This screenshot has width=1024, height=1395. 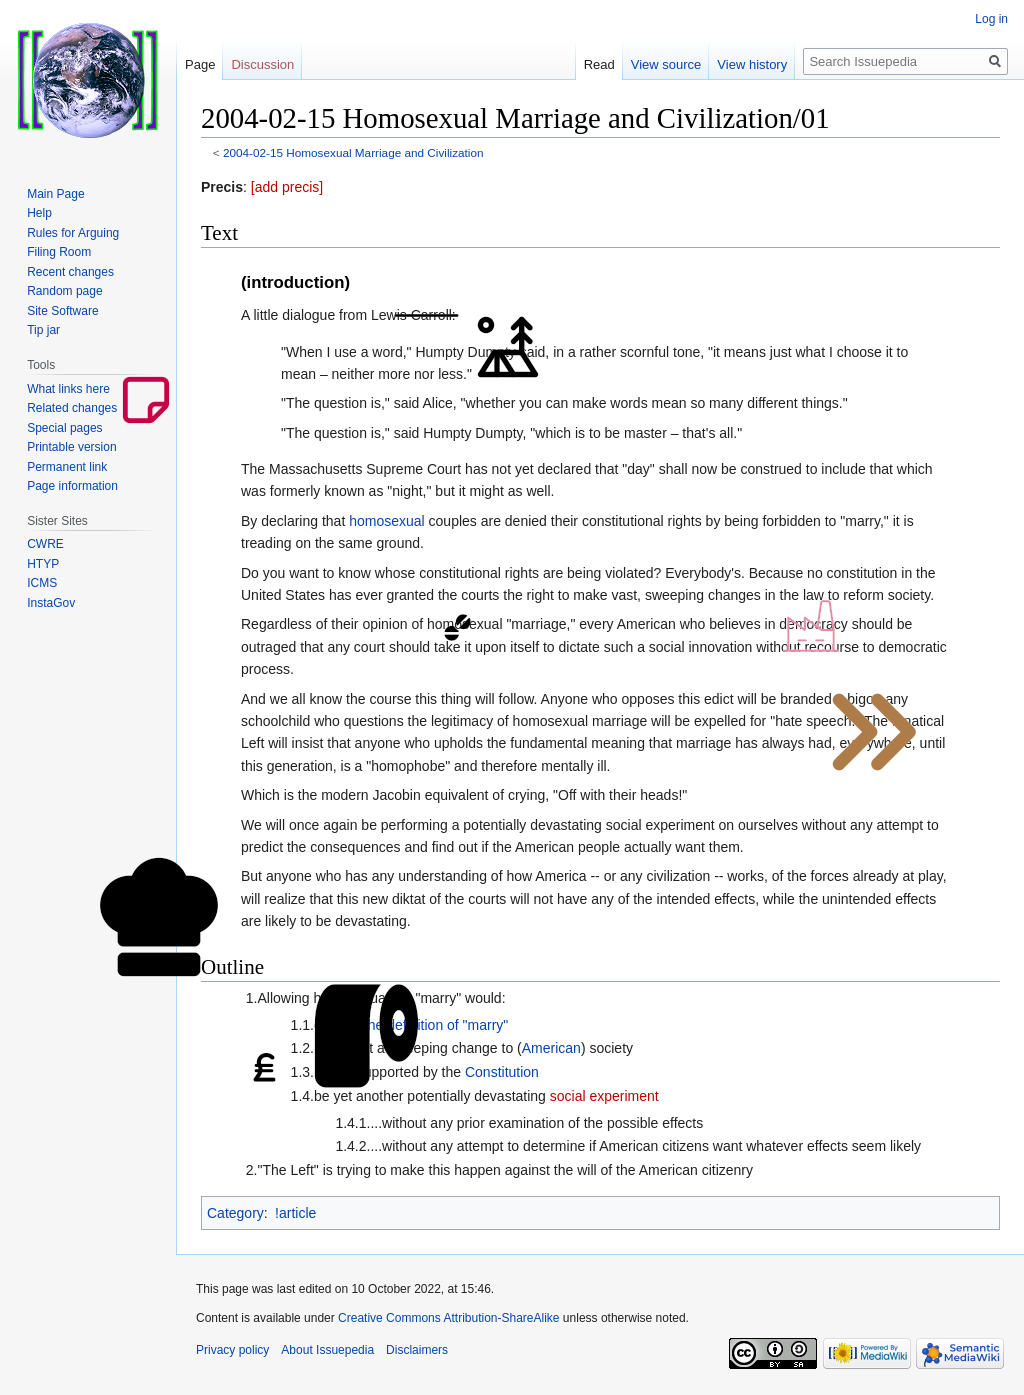 What do you see at coordinates (426, 315) in the screenshot?
I see `decrease quantity or value` at bounding box center [426, 315].